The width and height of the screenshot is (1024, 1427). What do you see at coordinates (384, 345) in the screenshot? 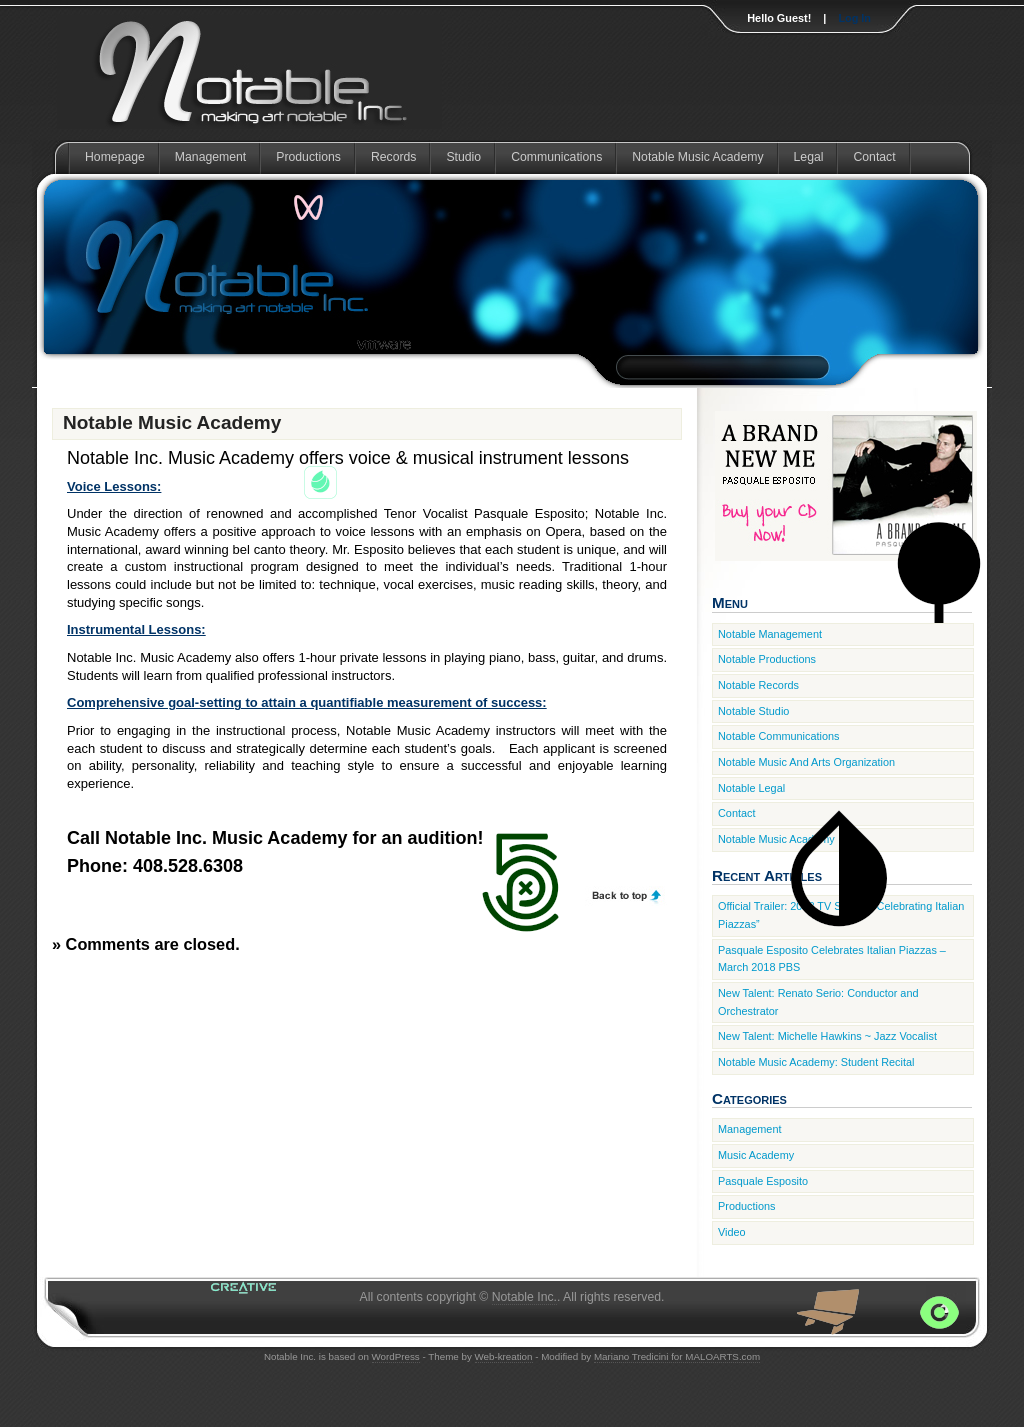
I see `VMware application or service` at bounding box center [384, 345].